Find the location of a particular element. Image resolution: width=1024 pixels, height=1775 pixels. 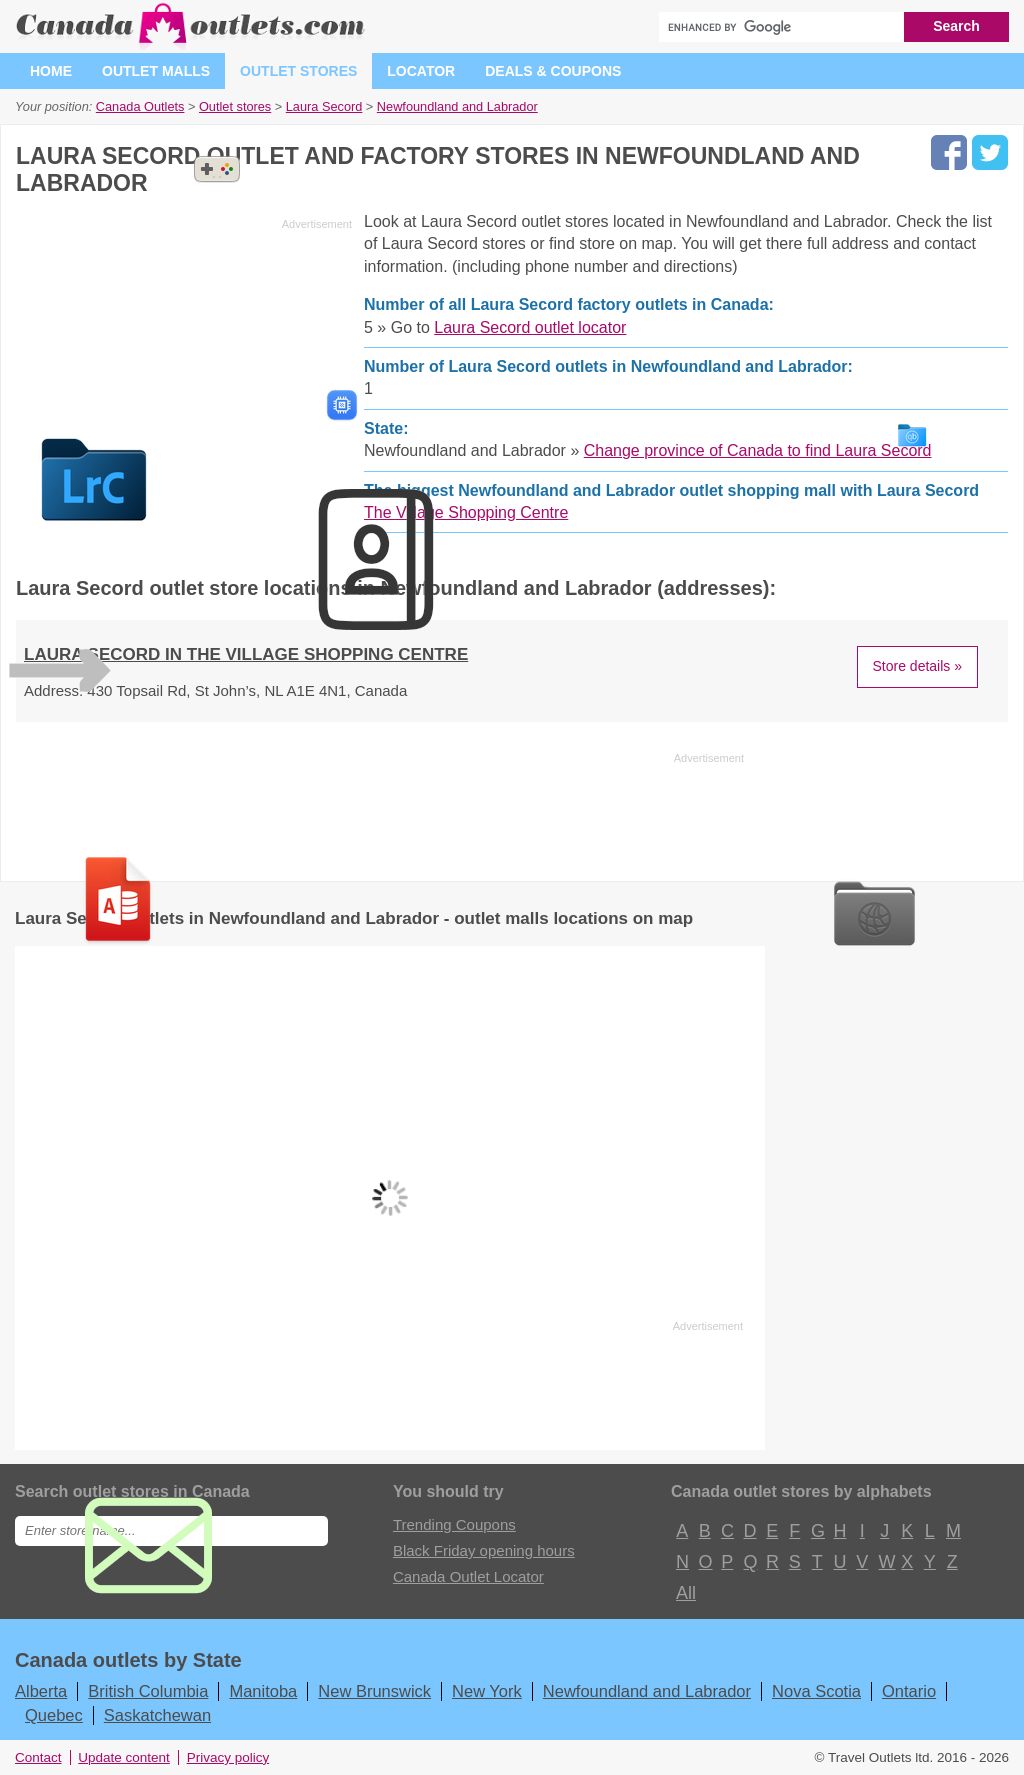

a microsoft access database file is located at coordinates (118, 899).